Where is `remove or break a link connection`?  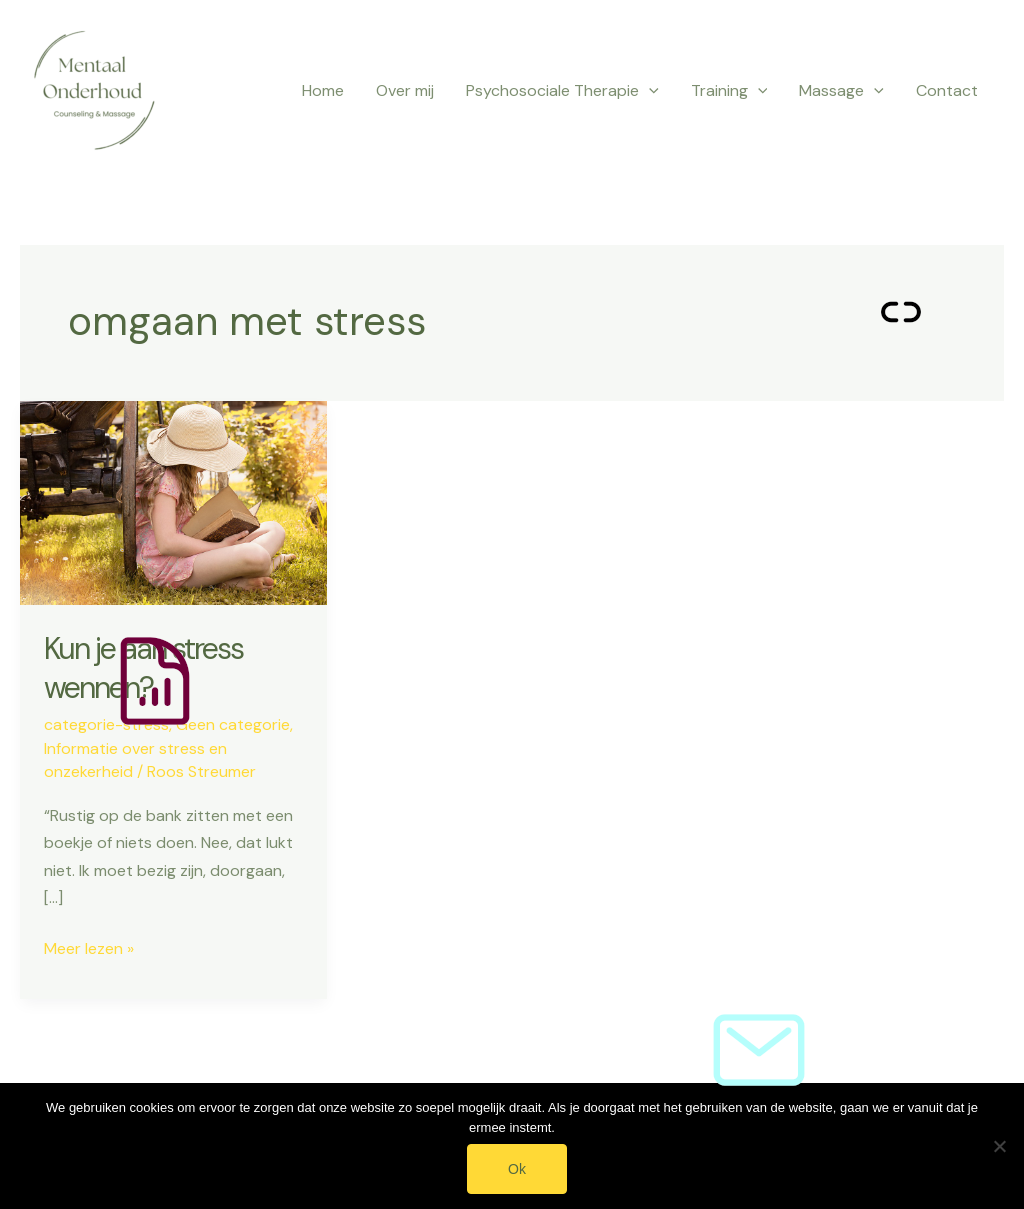
remove or break a link connection is located at coordinates (901, 312).